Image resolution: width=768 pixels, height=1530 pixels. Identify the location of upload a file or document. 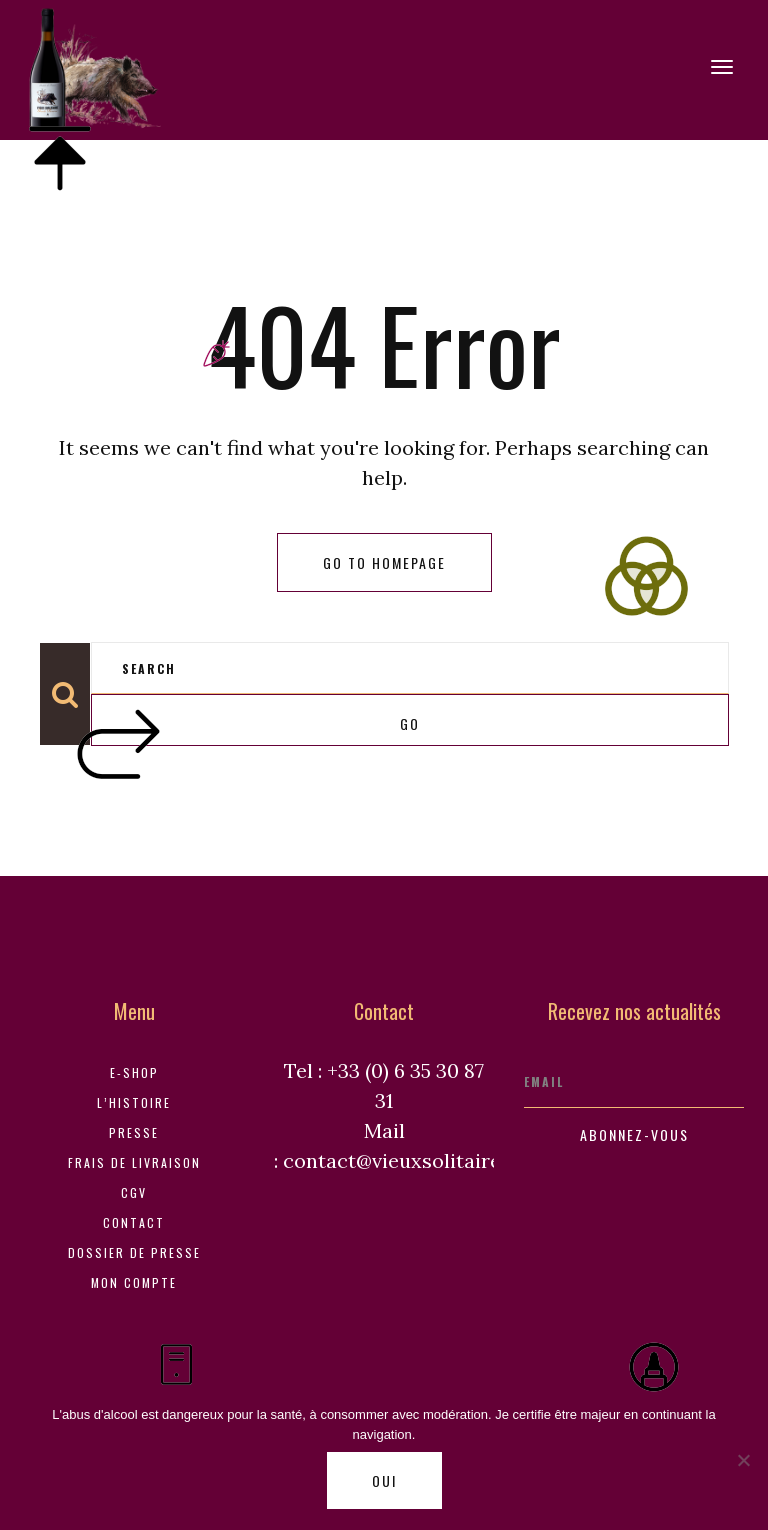
(60, 157).